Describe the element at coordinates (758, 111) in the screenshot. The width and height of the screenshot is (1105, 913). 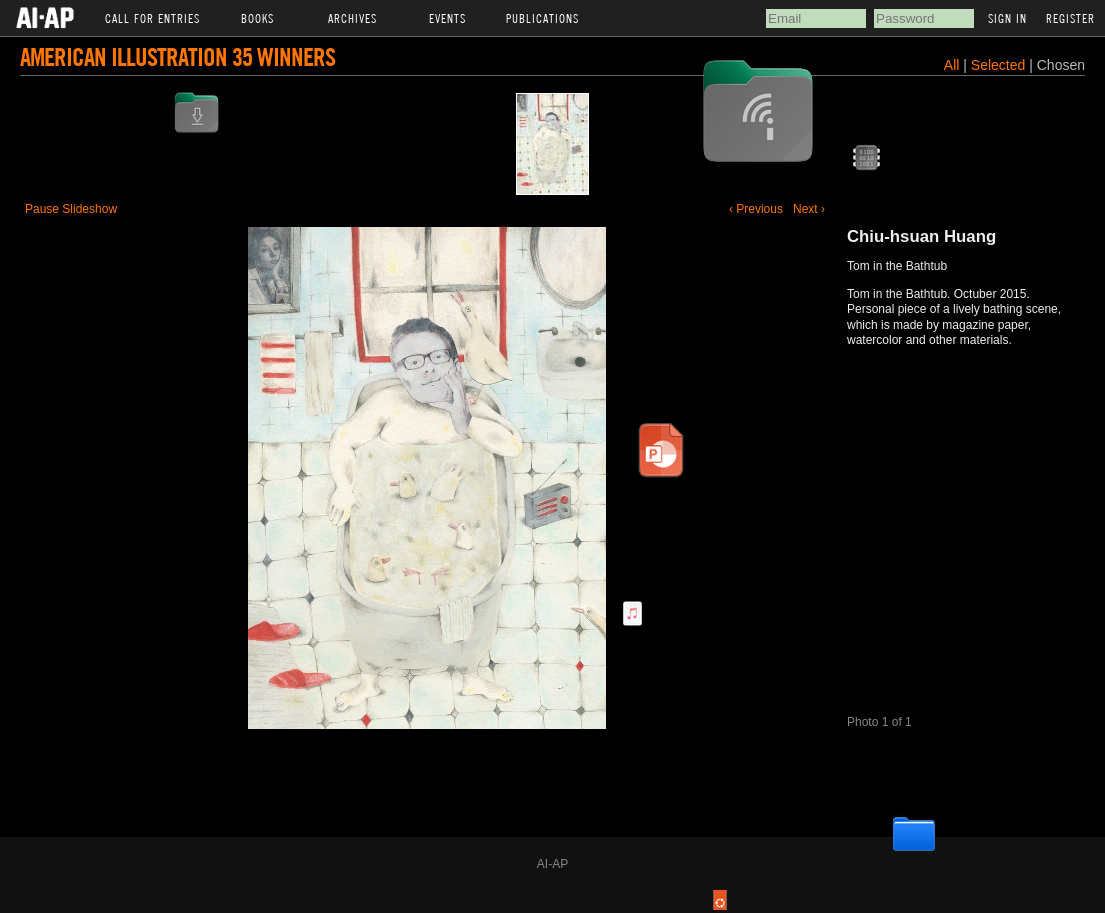
I see `open insync cloud sync folder` at that location.